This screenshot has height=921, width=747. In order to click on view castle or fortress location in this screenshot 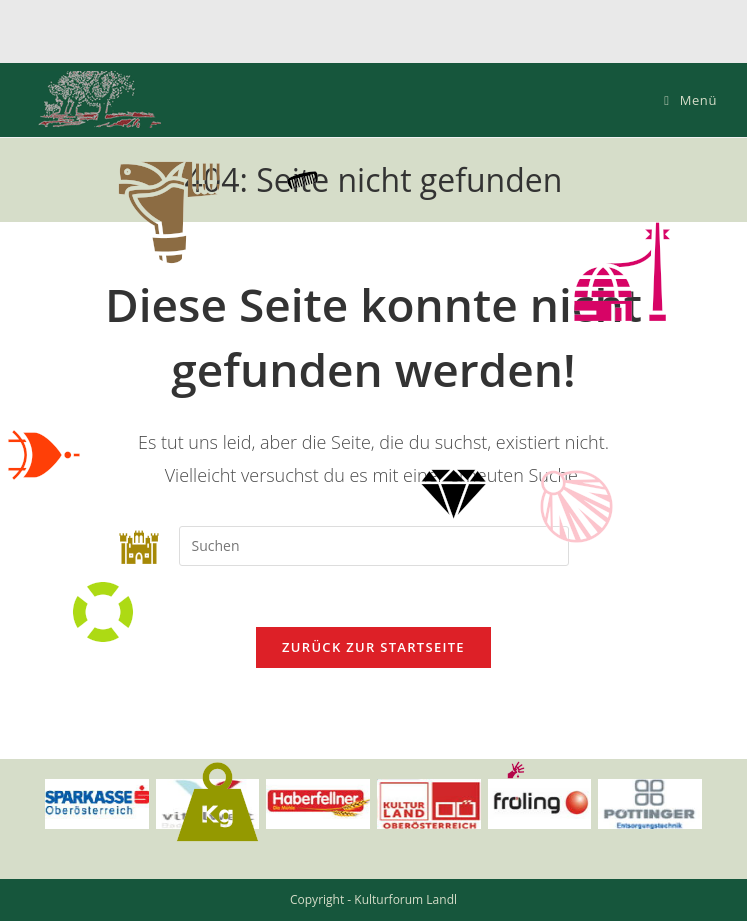, I will do `click(139, 545)`.